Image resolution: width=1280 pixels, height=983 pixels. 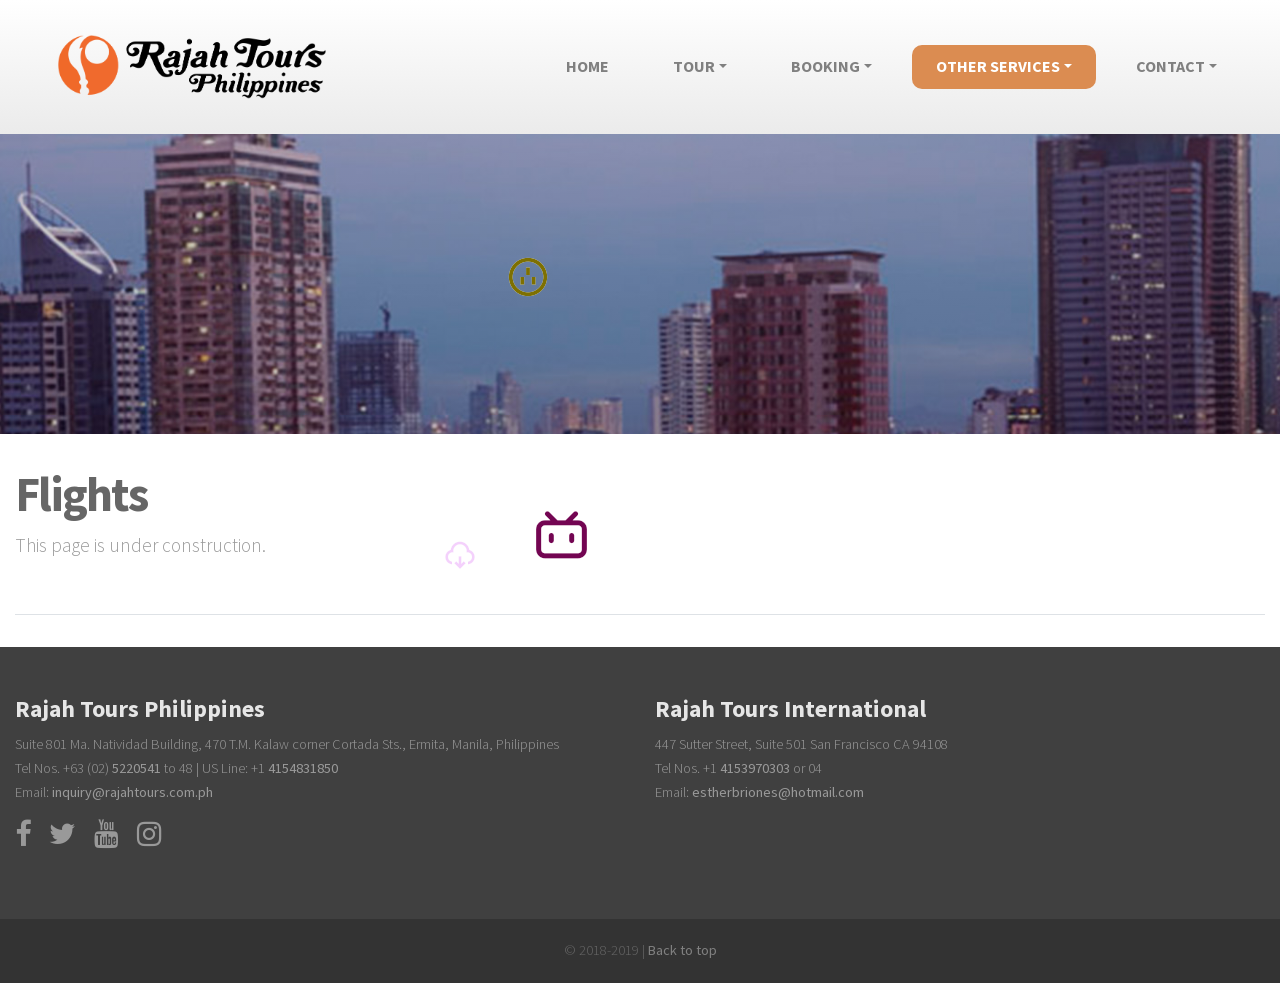 What do you see at coordinates (528, 277) in the screenshot?
I see `electrical outlet or power socket indicator` at bounding box center [528, 277].